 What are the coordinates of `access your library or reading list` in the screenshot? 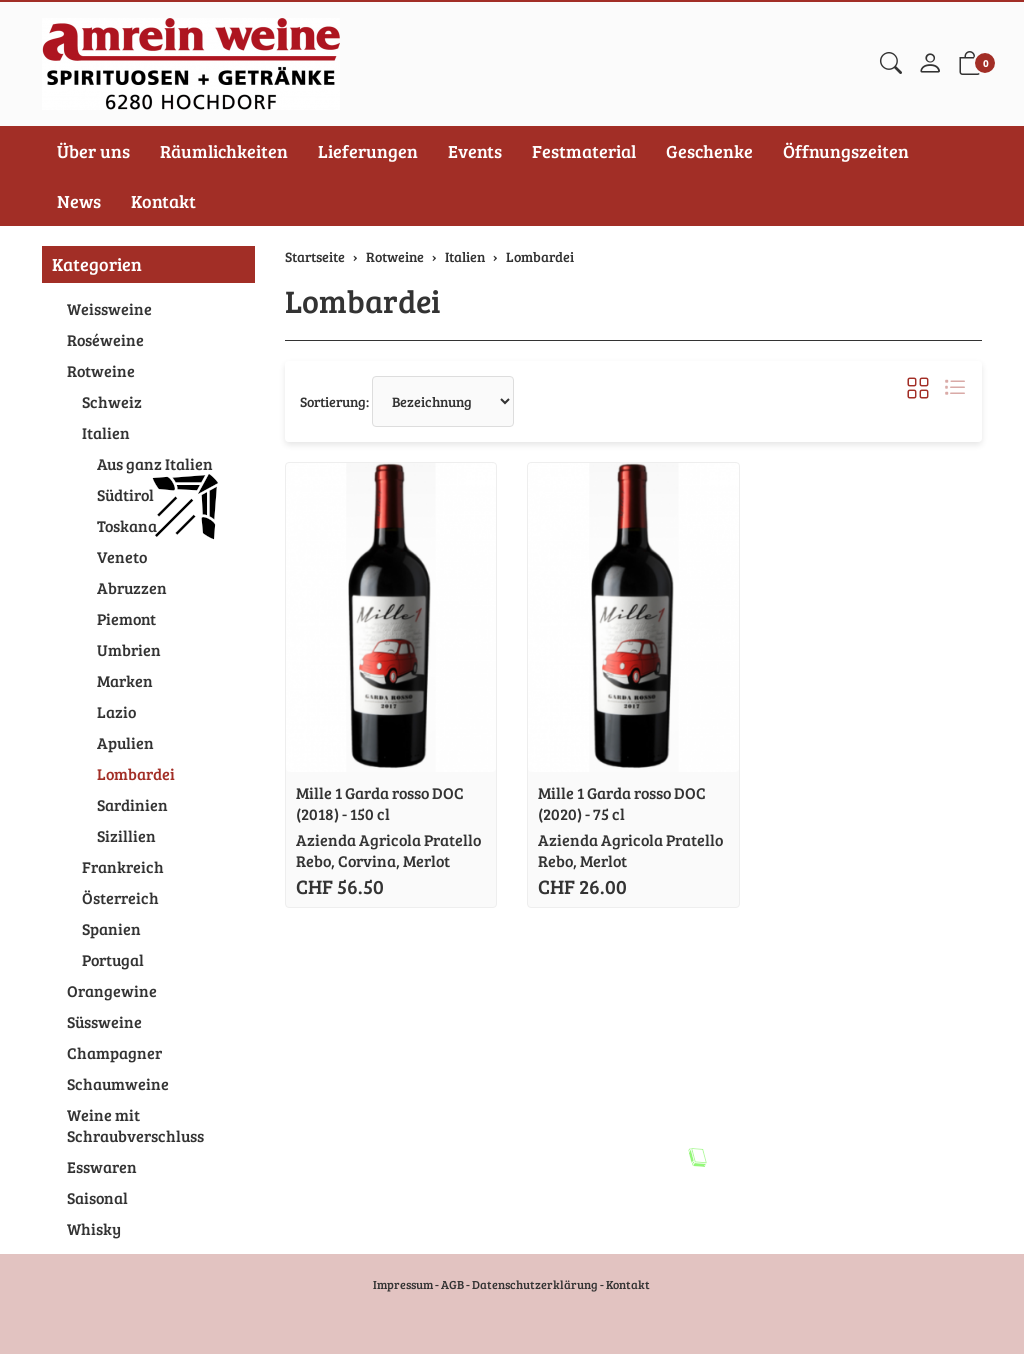 It's located at (697, 1157).